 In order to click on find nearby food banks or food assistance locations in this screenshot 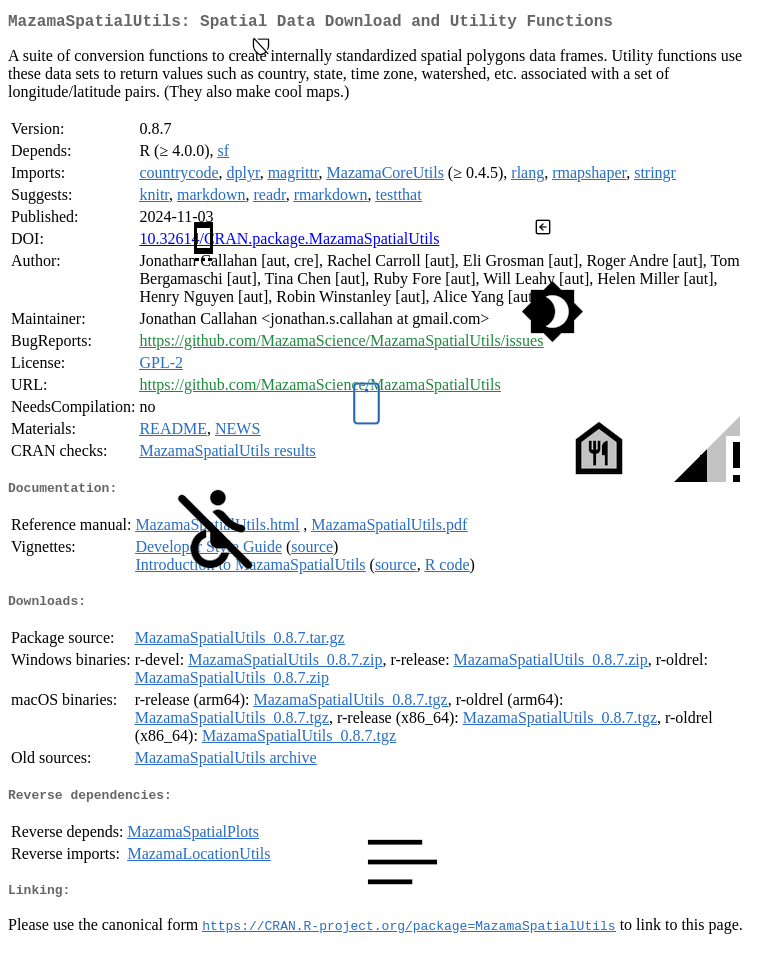, I will do `click(599, 448)`.